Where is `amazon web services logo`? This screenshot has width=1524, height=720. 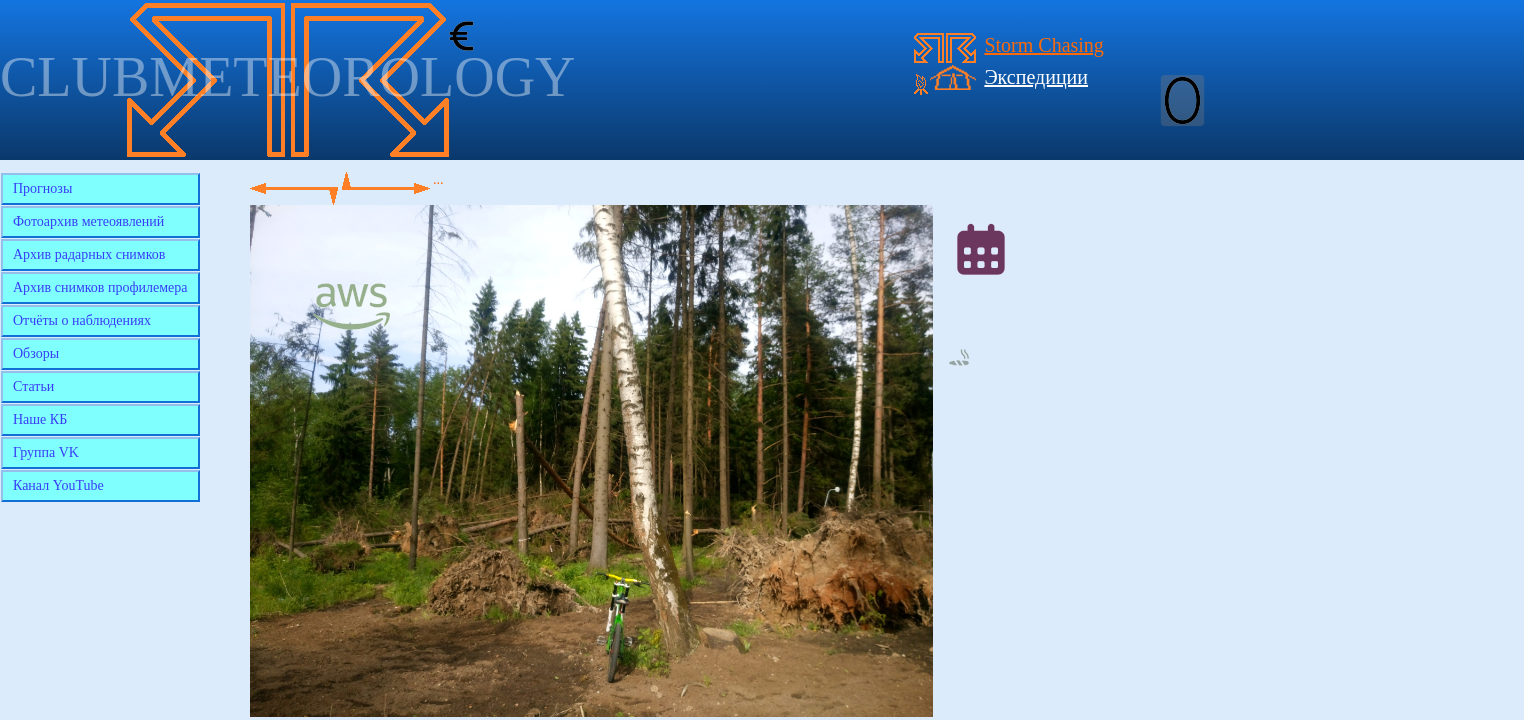
amazon web services logo is located at coordinates (351, 306).